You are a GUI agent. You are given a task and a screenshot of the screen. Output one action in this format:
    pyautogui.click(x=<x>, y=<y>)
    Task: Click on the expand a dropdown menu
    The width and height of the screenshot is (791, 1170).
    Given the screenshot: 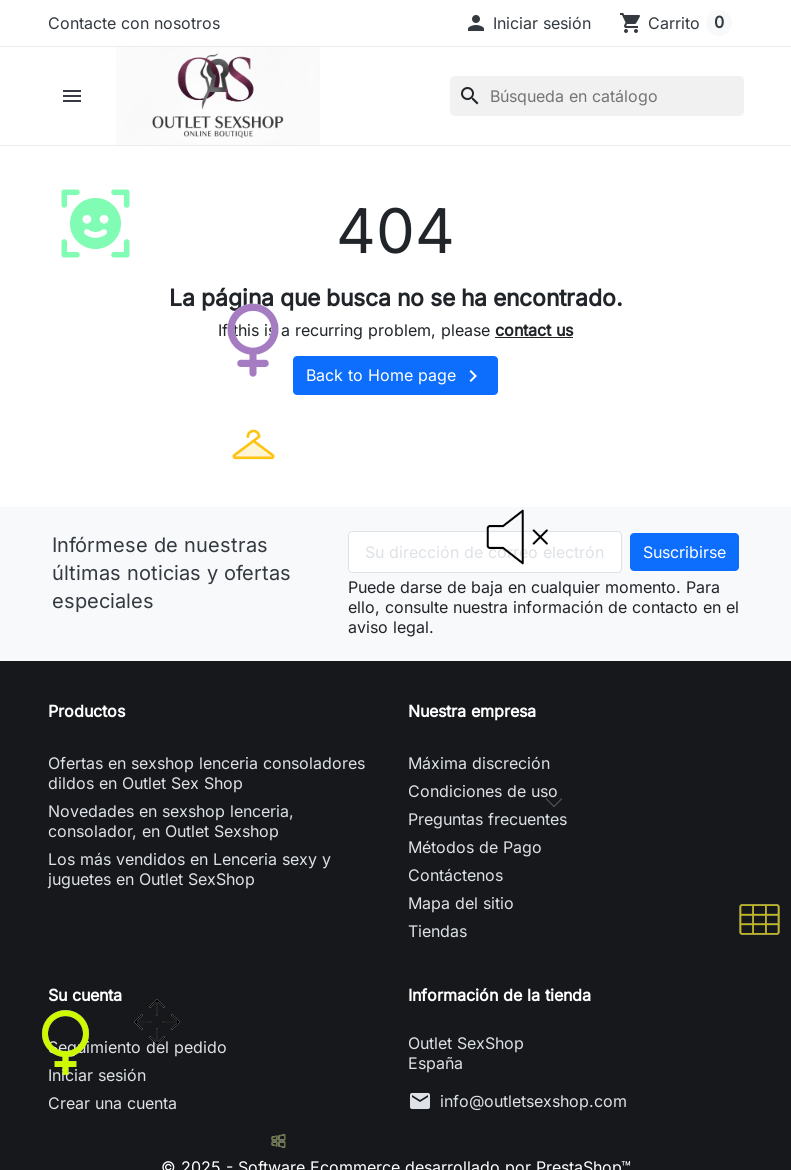 What is the action you would take?
    pyautogui.click(x=554, y=802)
    